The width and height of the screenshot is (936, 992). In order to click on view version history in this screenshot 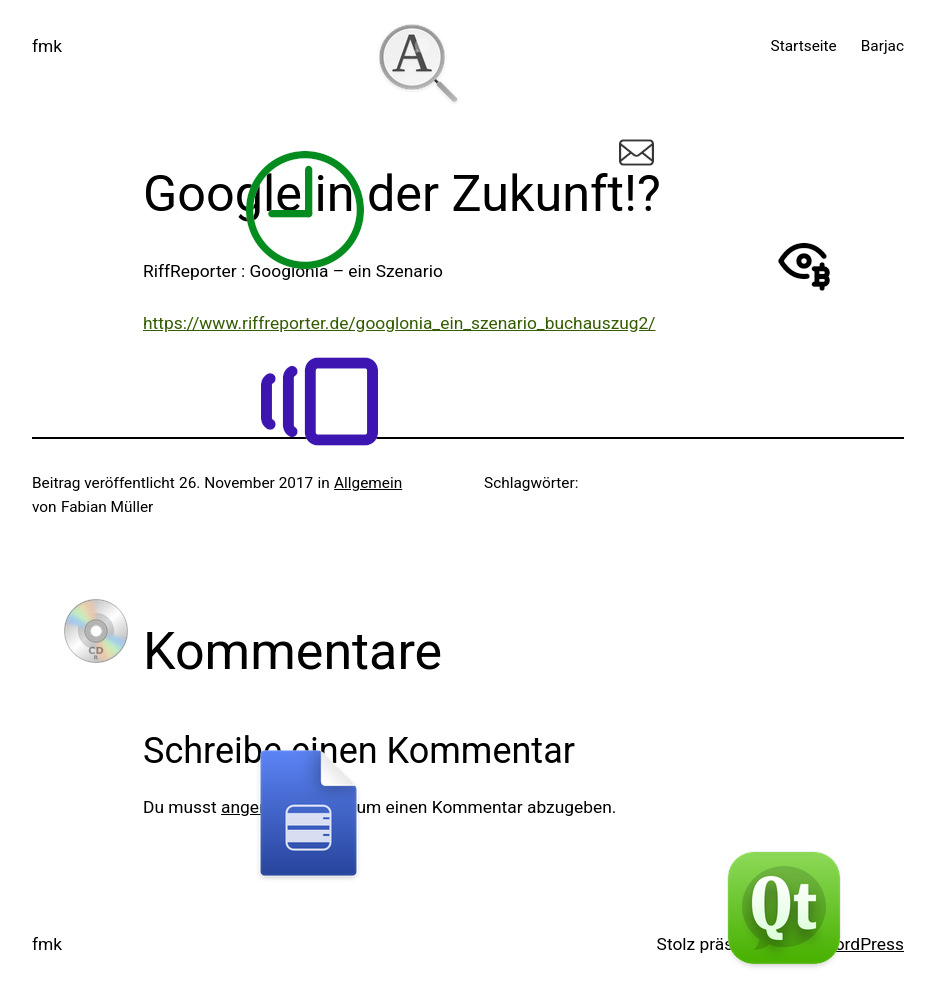, I will do `click(319, 401)`.